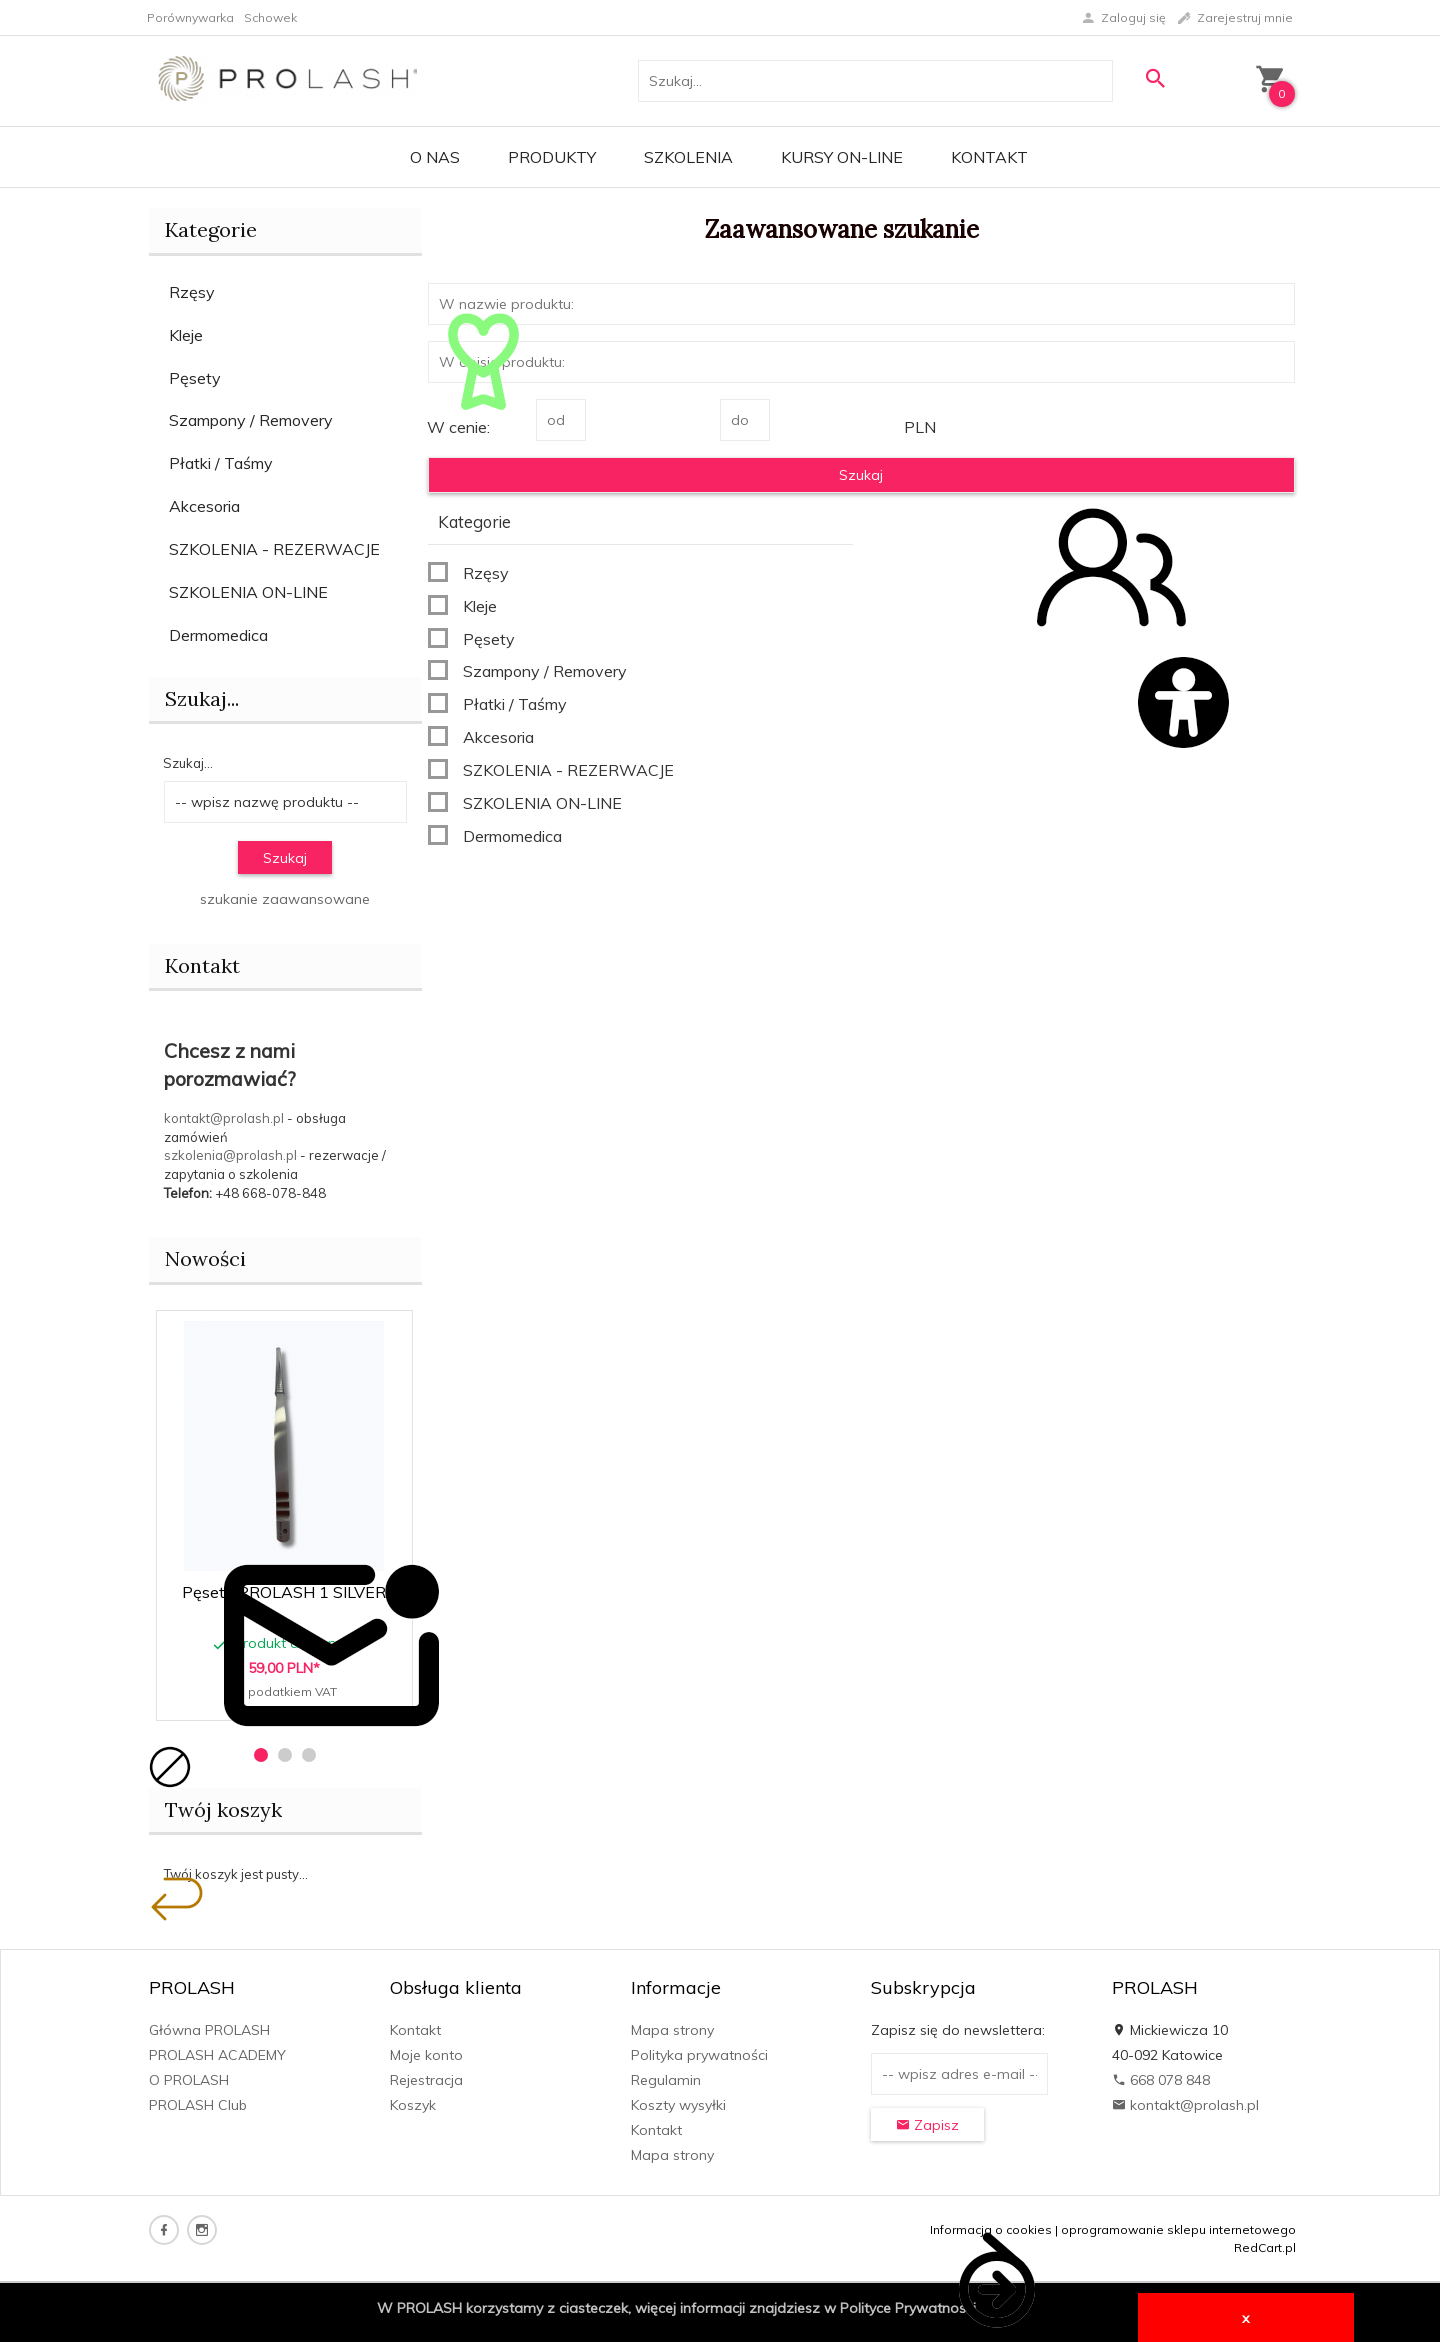 The width and height of the screenshot is (1440, 2342). I want to click on undo or go back to previous state, so click(177, 1897).